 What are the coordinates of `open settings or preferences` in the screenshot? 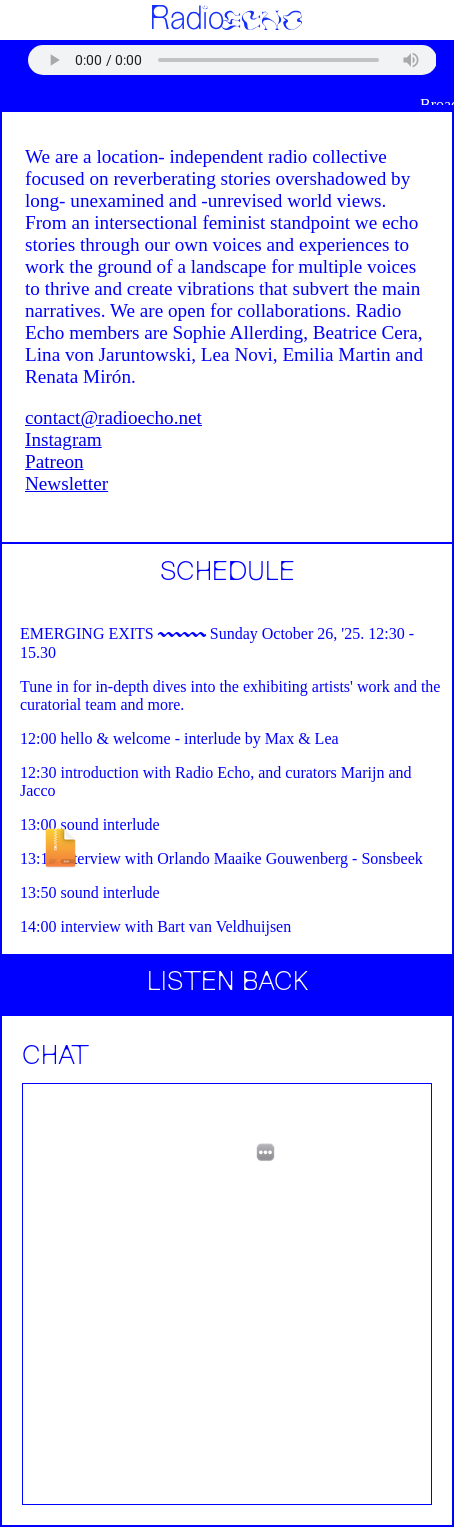 It's located at (265, 1152).